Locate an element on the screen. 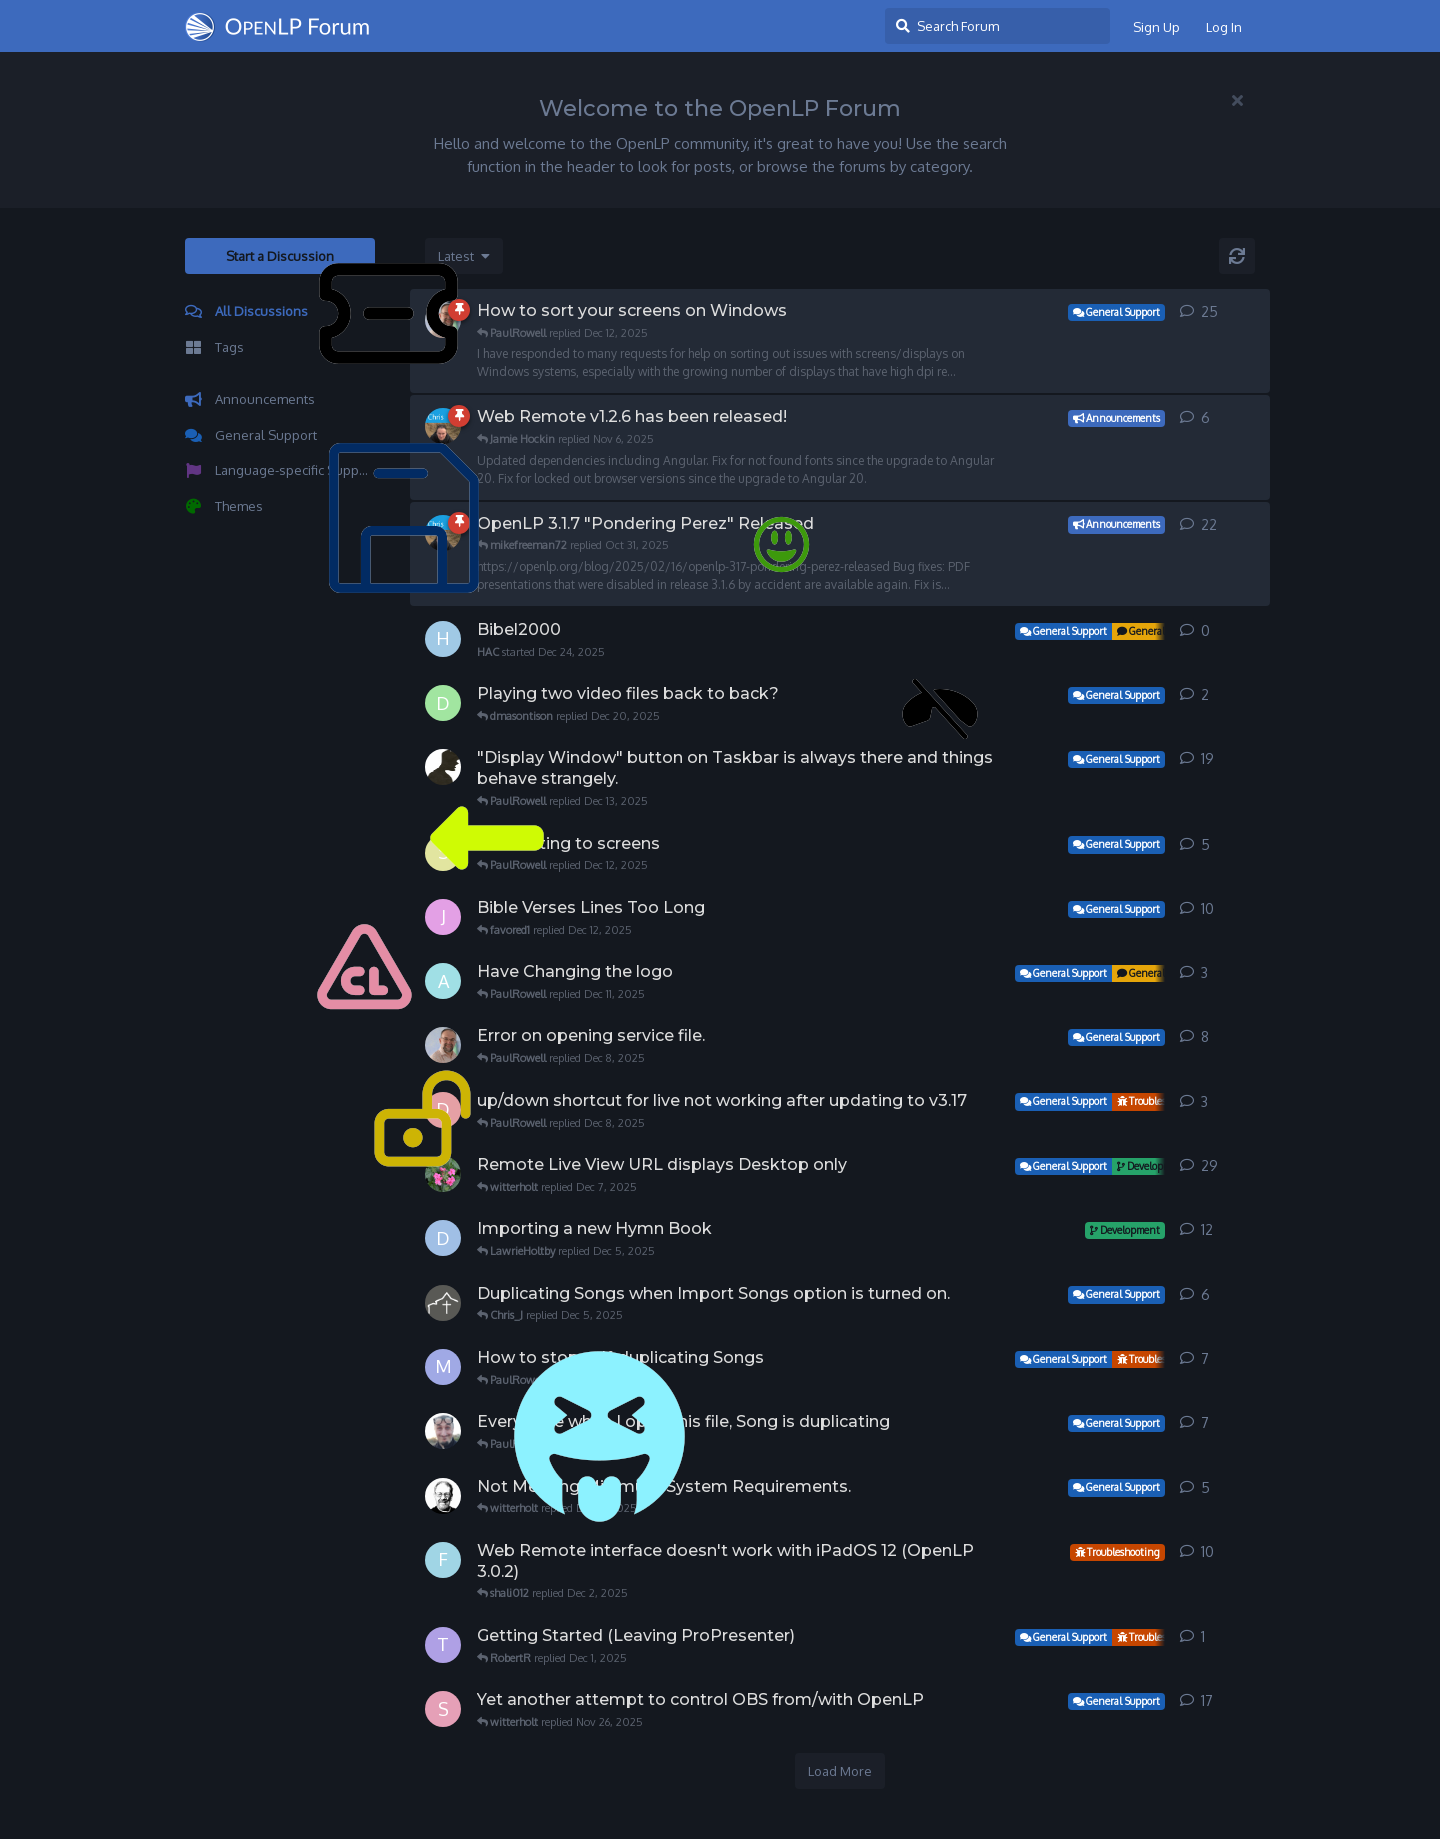 Image resolution: width=1440 pixels, height=1839 pixels. react with a laughing face emoji is located at coordinates (599, 1436).